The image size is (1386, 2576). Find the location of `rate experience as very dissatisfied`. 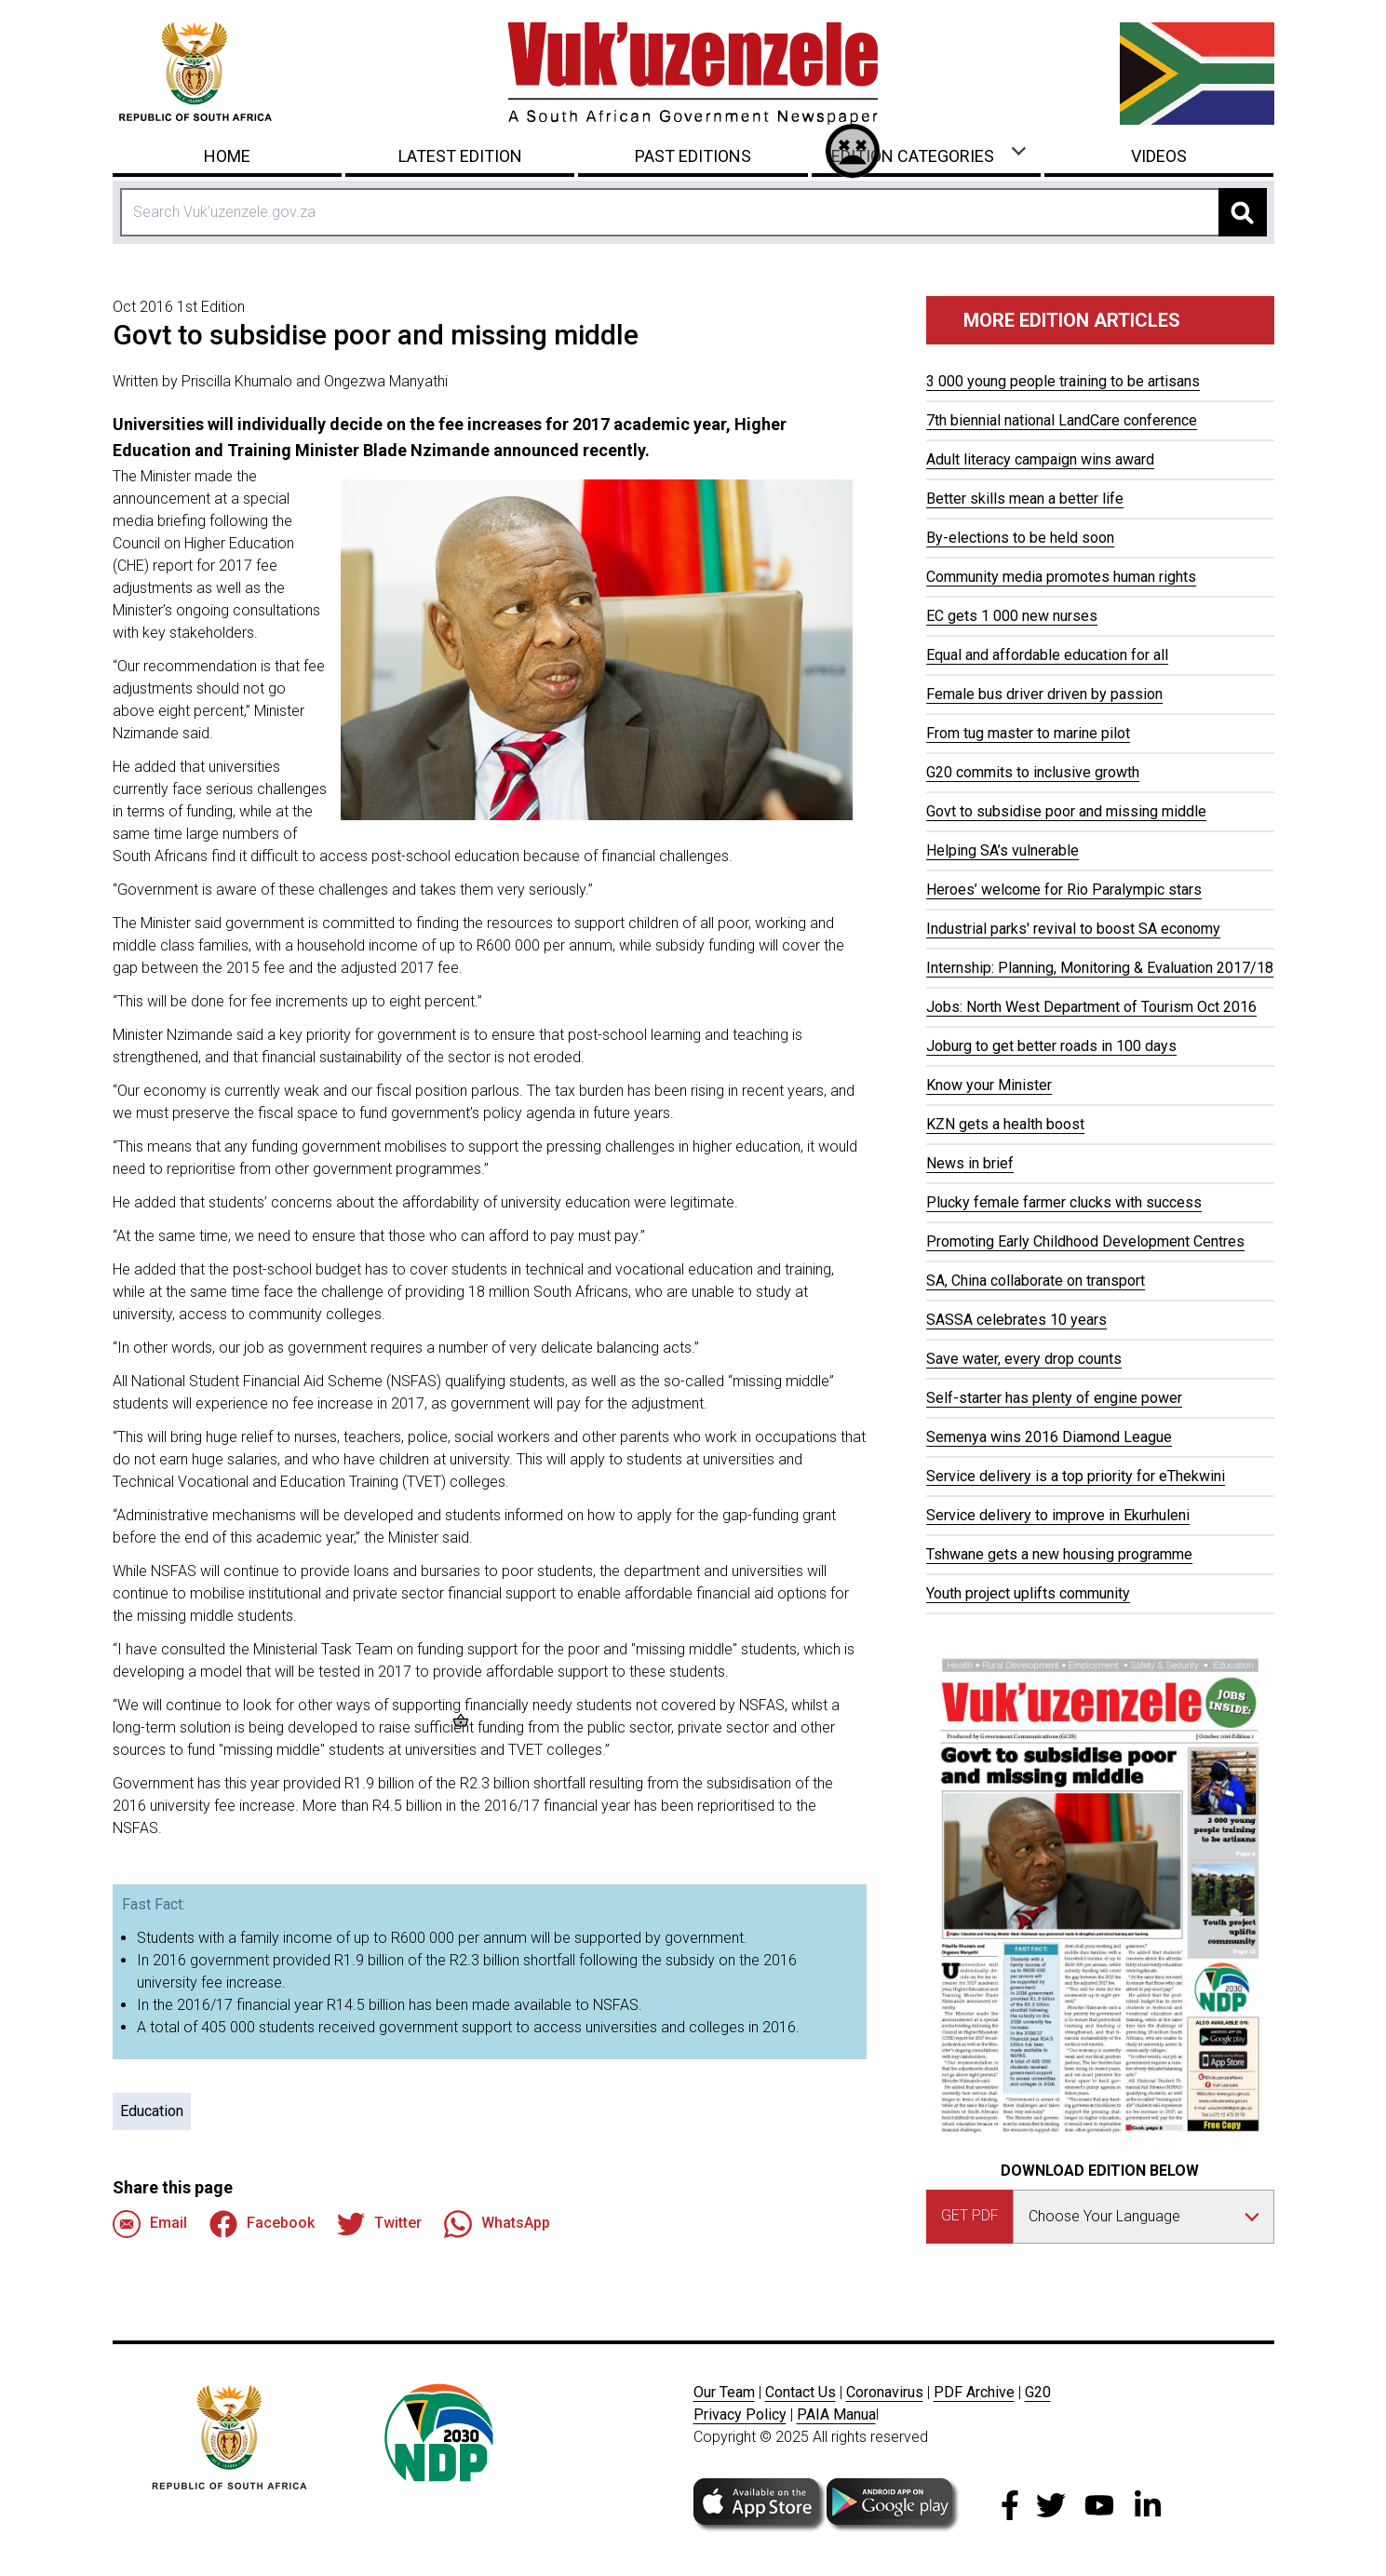

rate experience as very dissatisfied is located at coordinates (853, 151).